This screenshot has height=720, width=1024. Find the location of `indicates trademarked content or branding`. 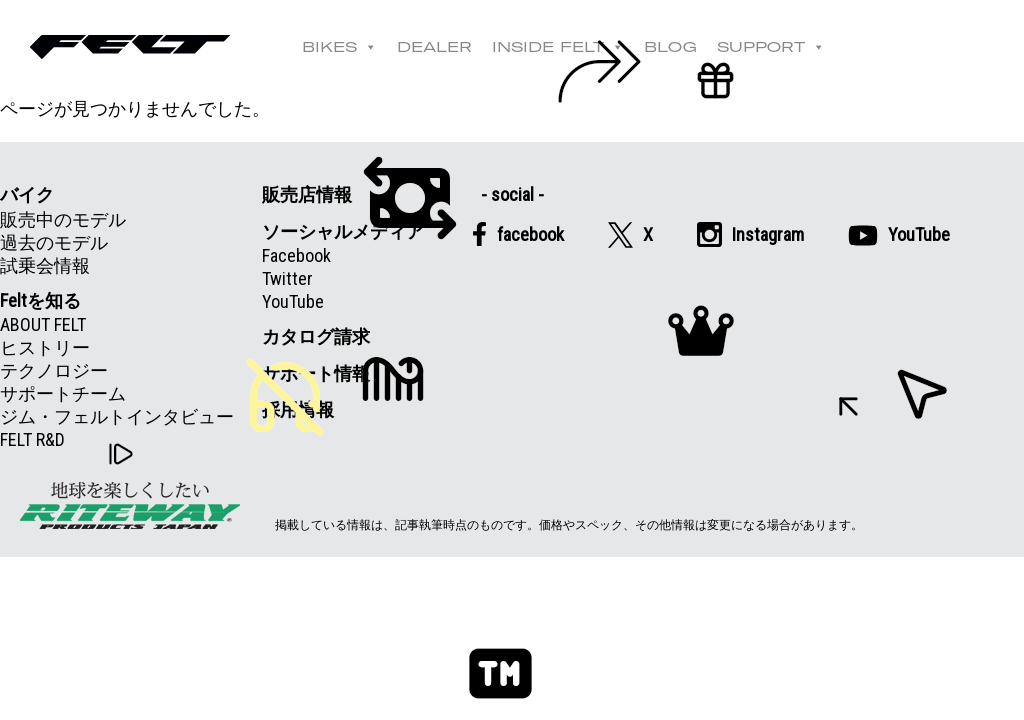

indicates trademarked content or branding is located at coordinates (500, 673).